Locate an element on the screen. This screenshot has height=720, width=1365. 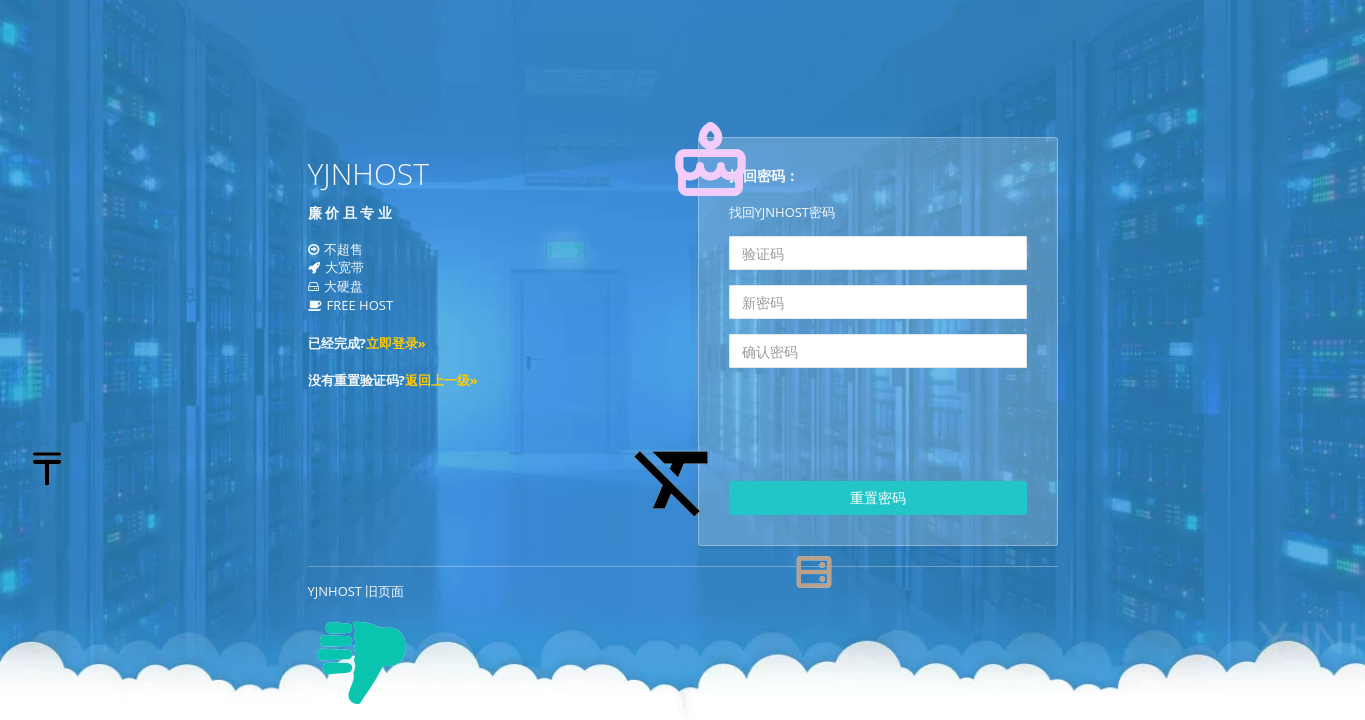
view birthday or celebration reminders is located at coordinates (710, 163).